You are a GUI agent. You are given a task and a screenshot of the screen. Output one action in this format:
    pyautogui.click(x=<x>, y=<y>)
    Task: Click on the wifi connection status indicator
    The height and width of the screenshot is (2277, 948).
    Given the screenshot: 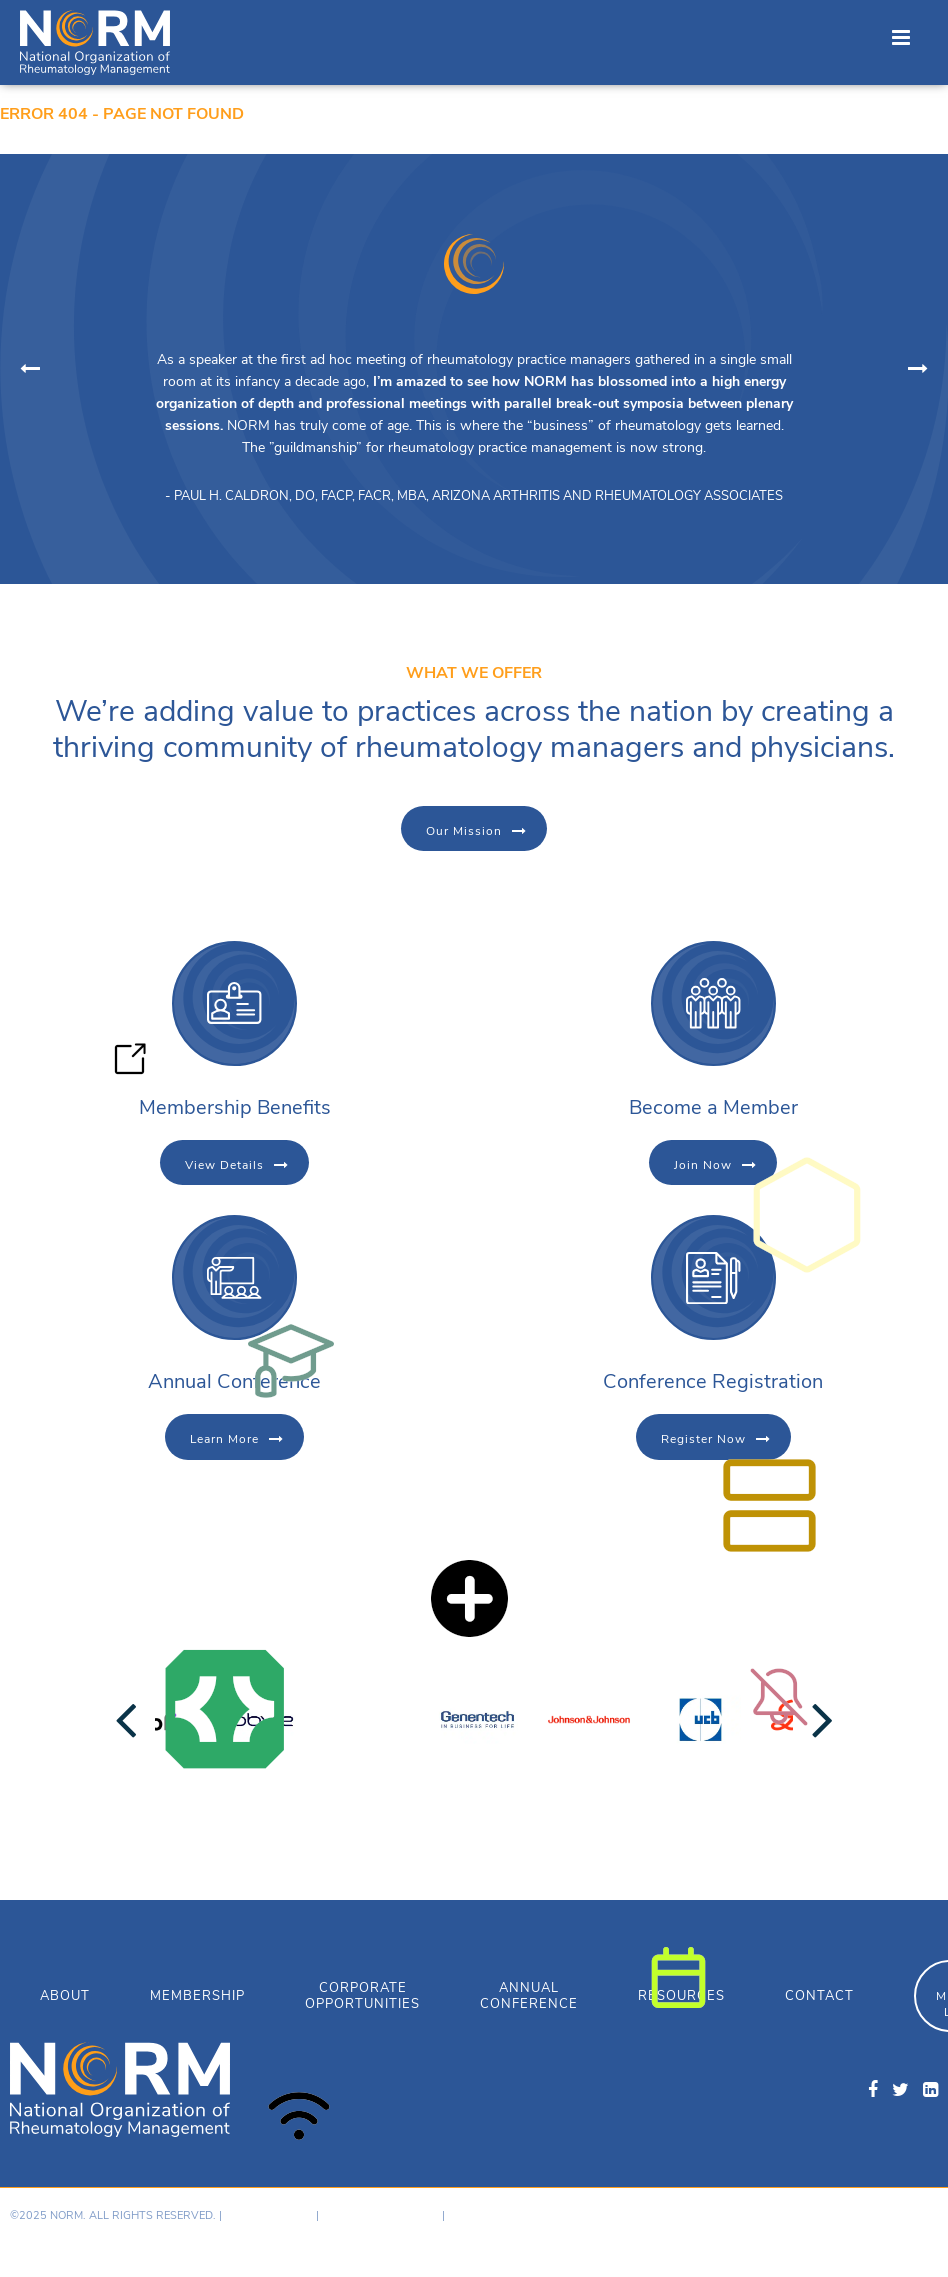 What is the action you would take?
    pyautogui.click(x=299, y=2116)
    